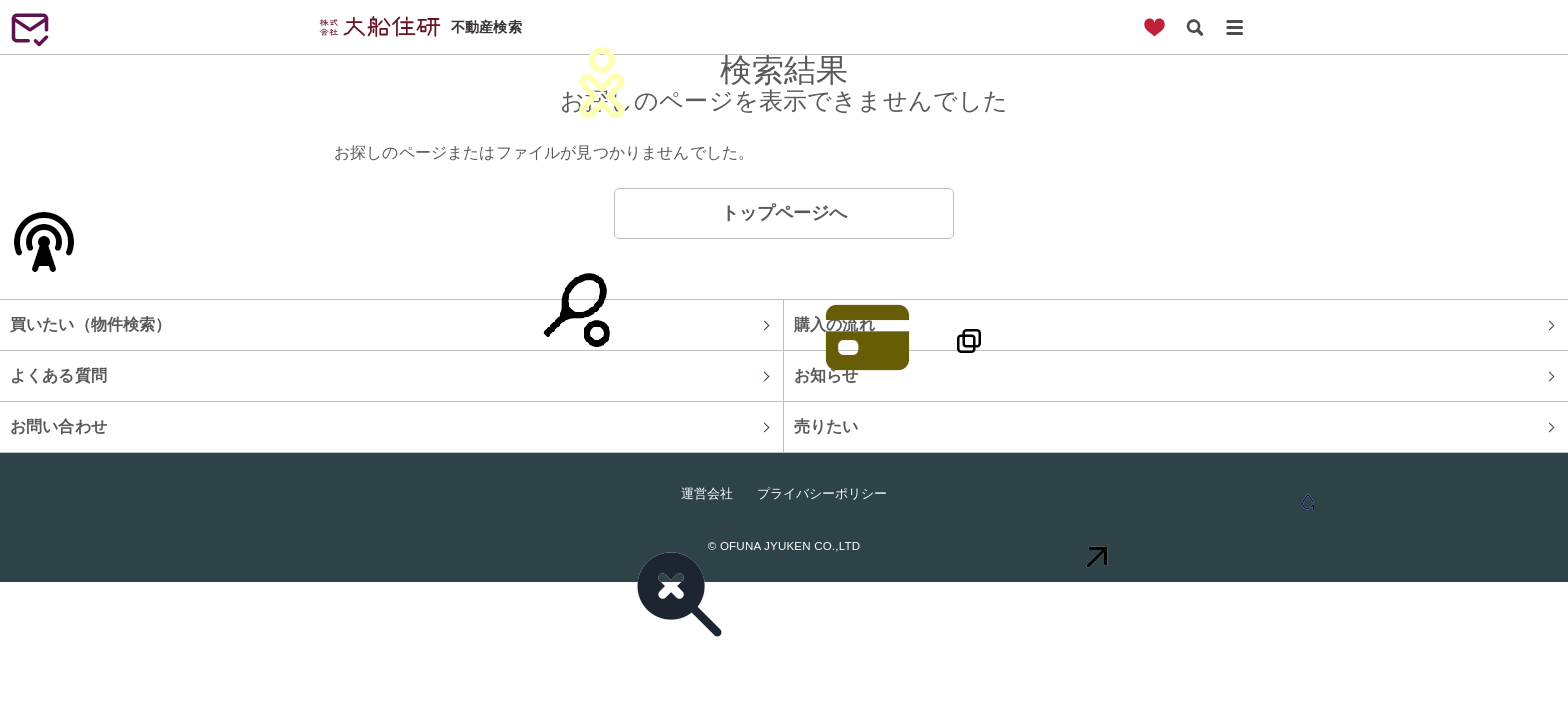 The width and height of the screenshot is (1568, 720). I want to click on manage payment methods, so click(867, 337).